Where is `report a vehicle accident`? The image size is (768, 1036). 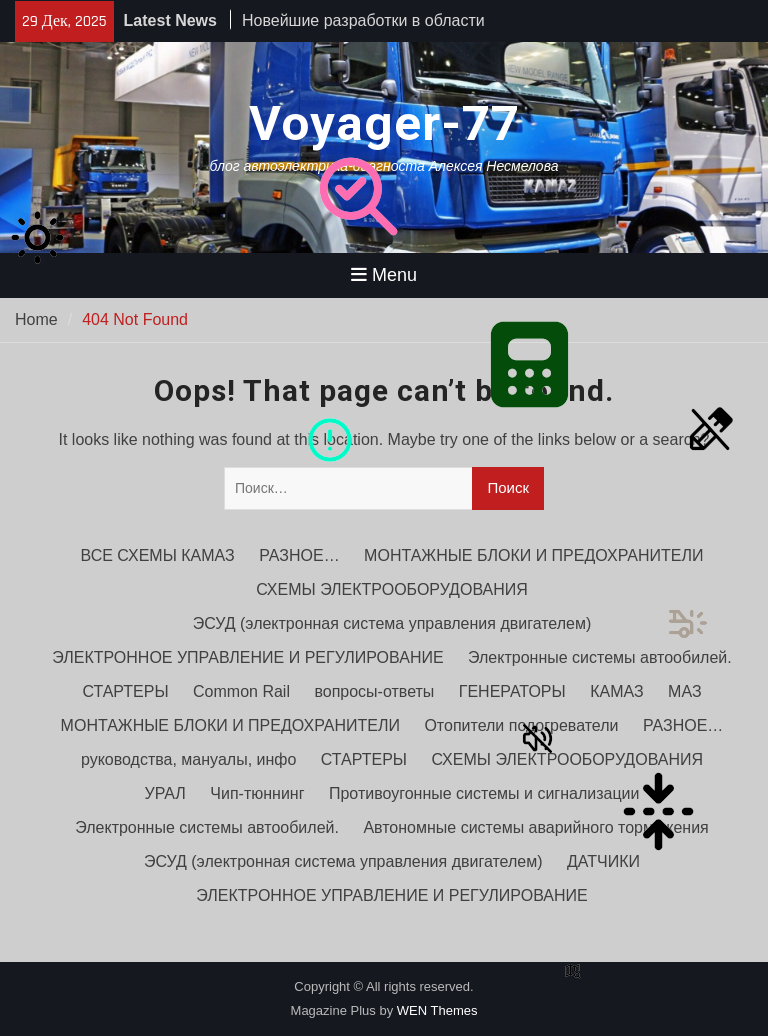
report a vehicle accident is located at coordinates (688, 623).